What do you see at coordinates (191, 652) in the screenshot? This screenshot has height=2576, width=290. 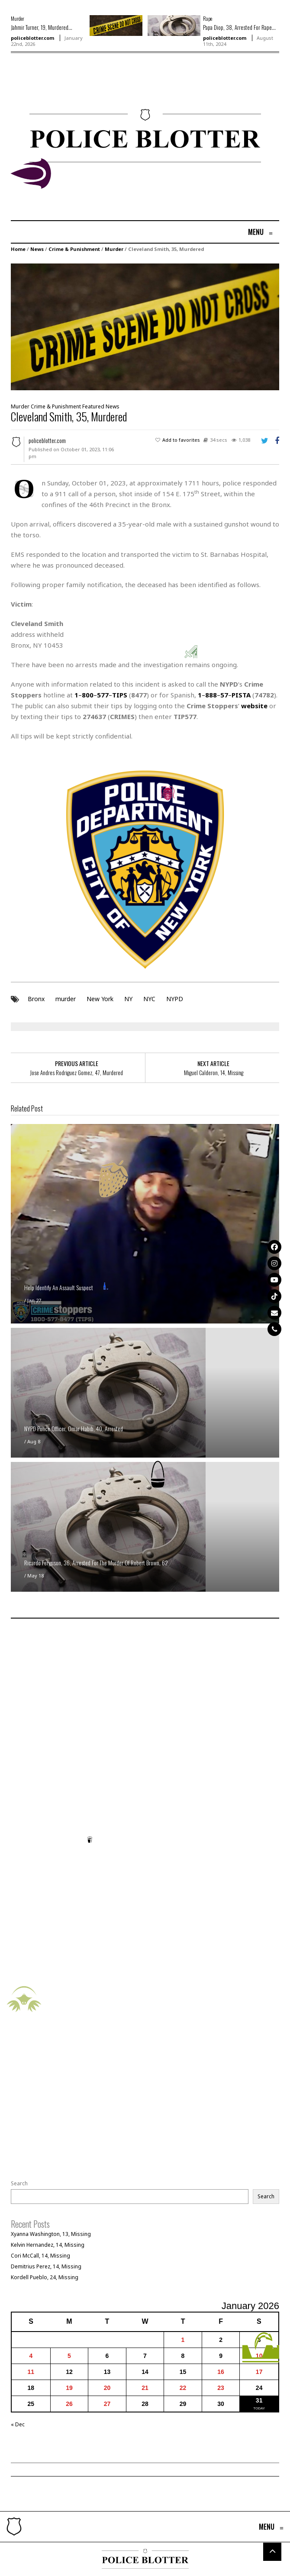 I see `indicates a critical hit or bleeding damage effect` at bounding box center [191, 652].